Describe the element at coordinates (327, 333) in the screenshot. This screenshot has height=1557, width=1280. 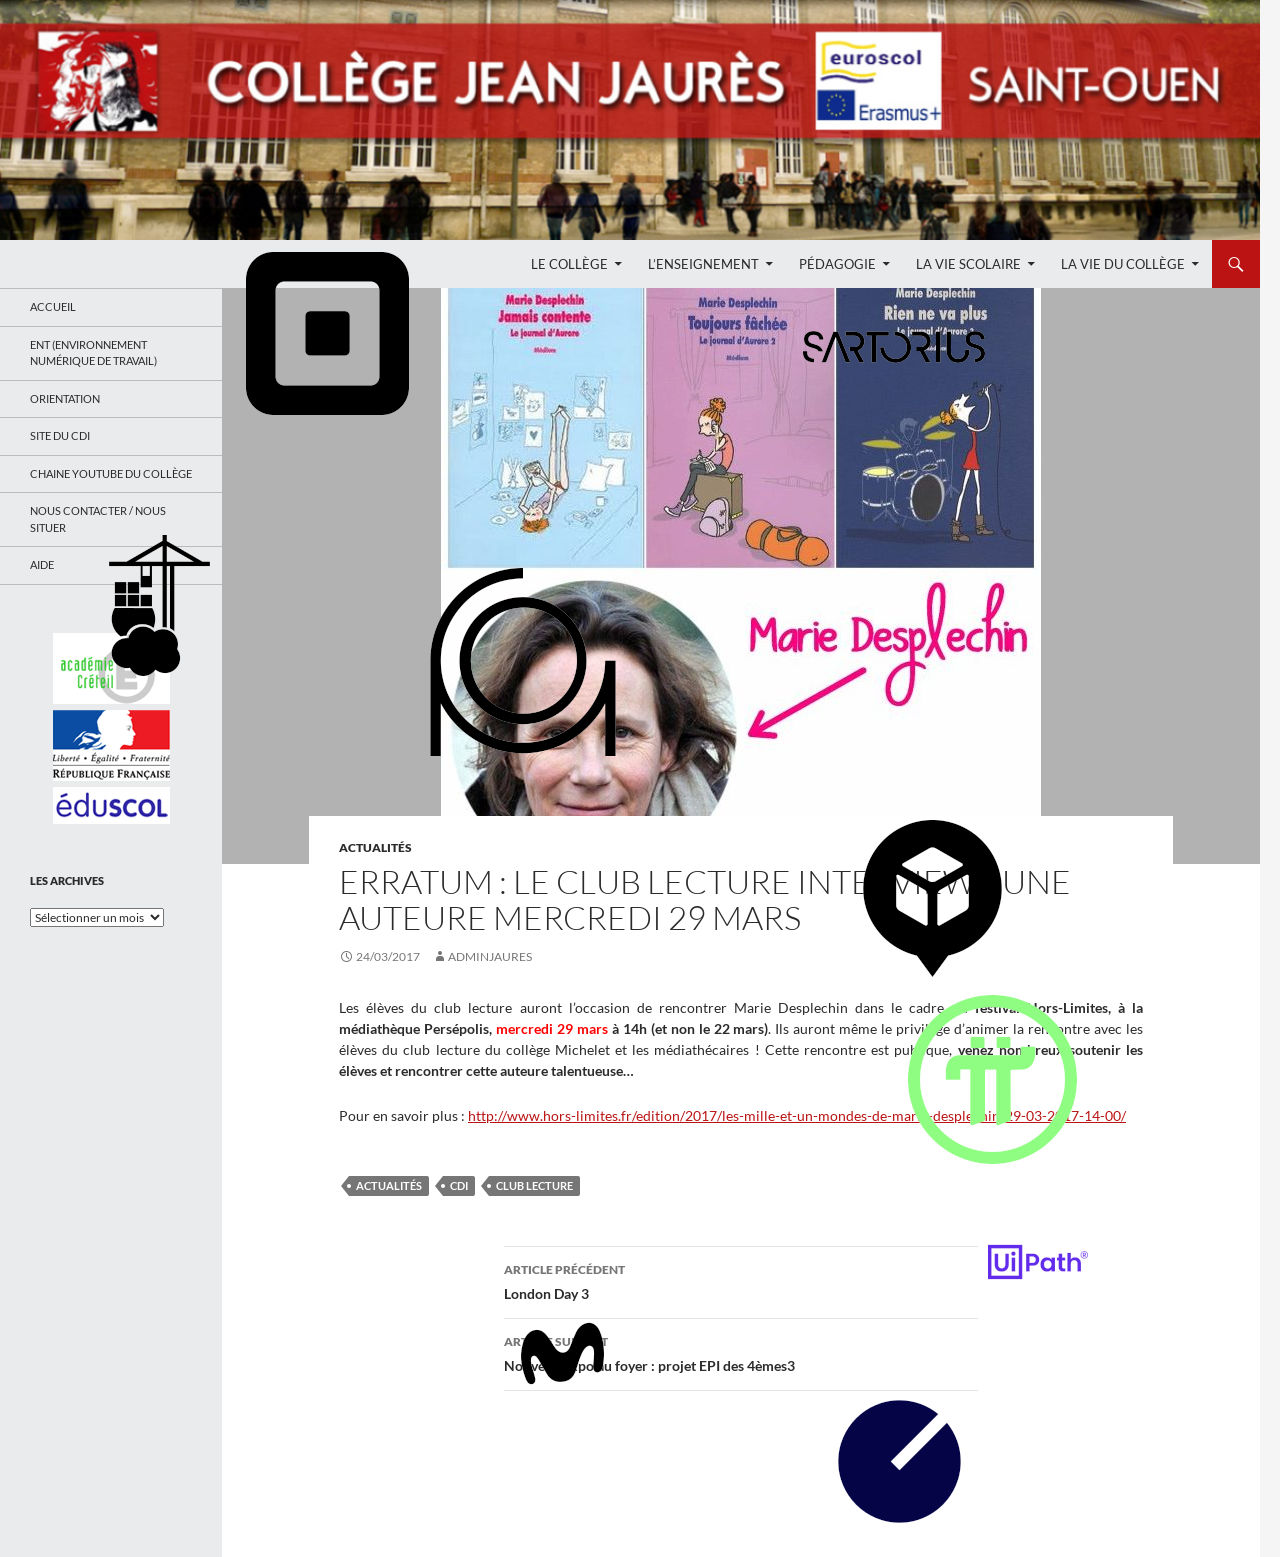
I see `open the Square payment app` at that location.